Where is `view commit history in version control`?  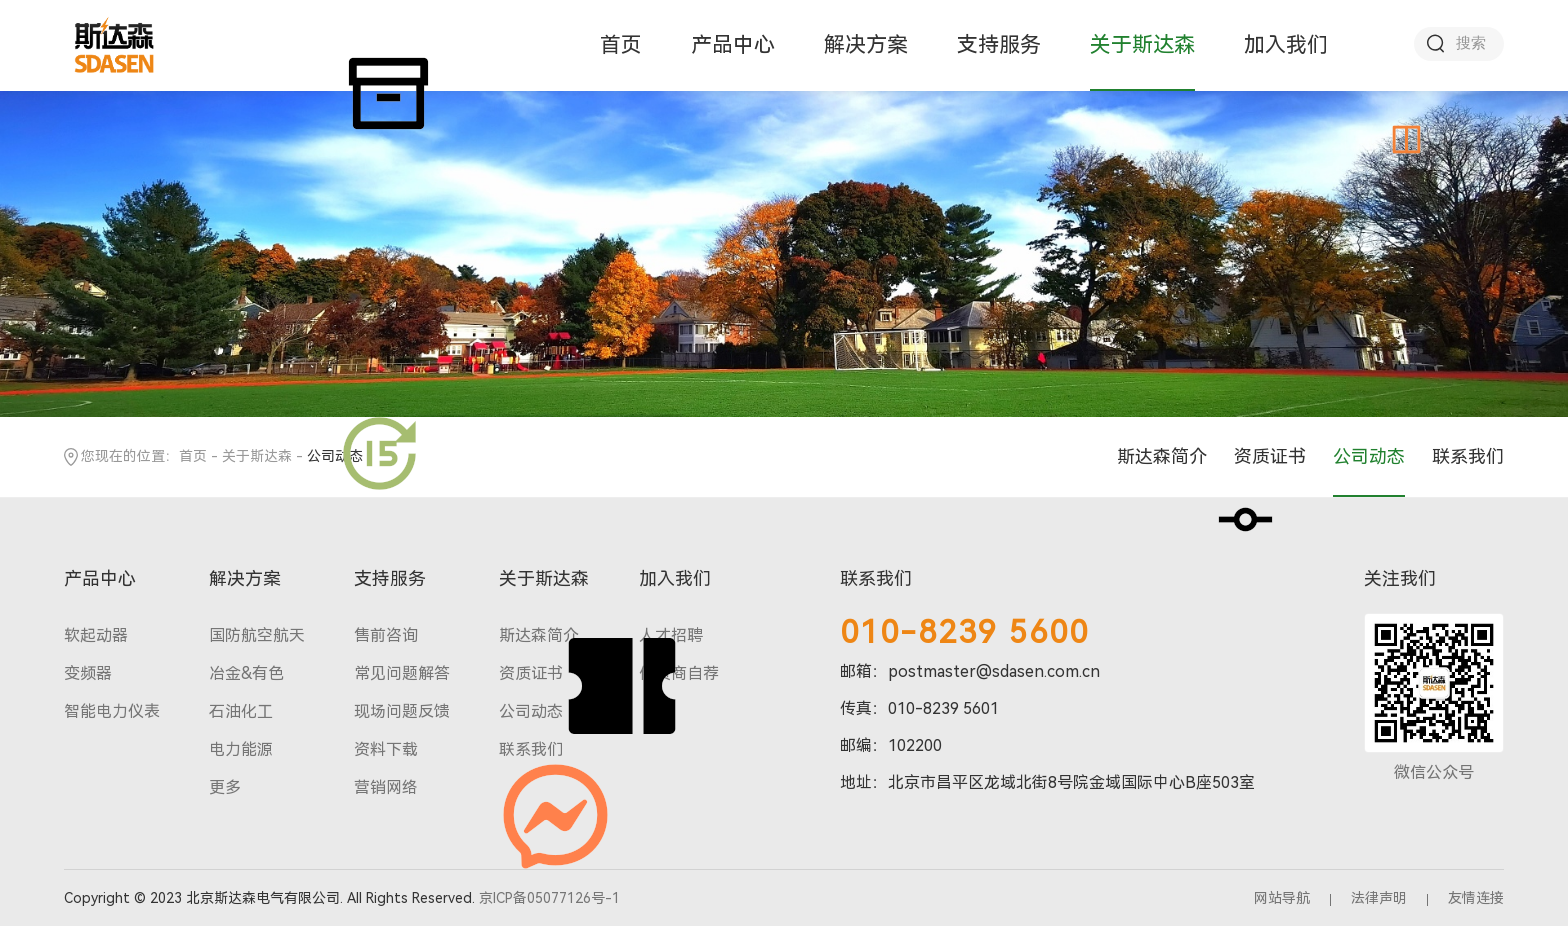 view commit history in version control is located at coordinates (1245, 519).